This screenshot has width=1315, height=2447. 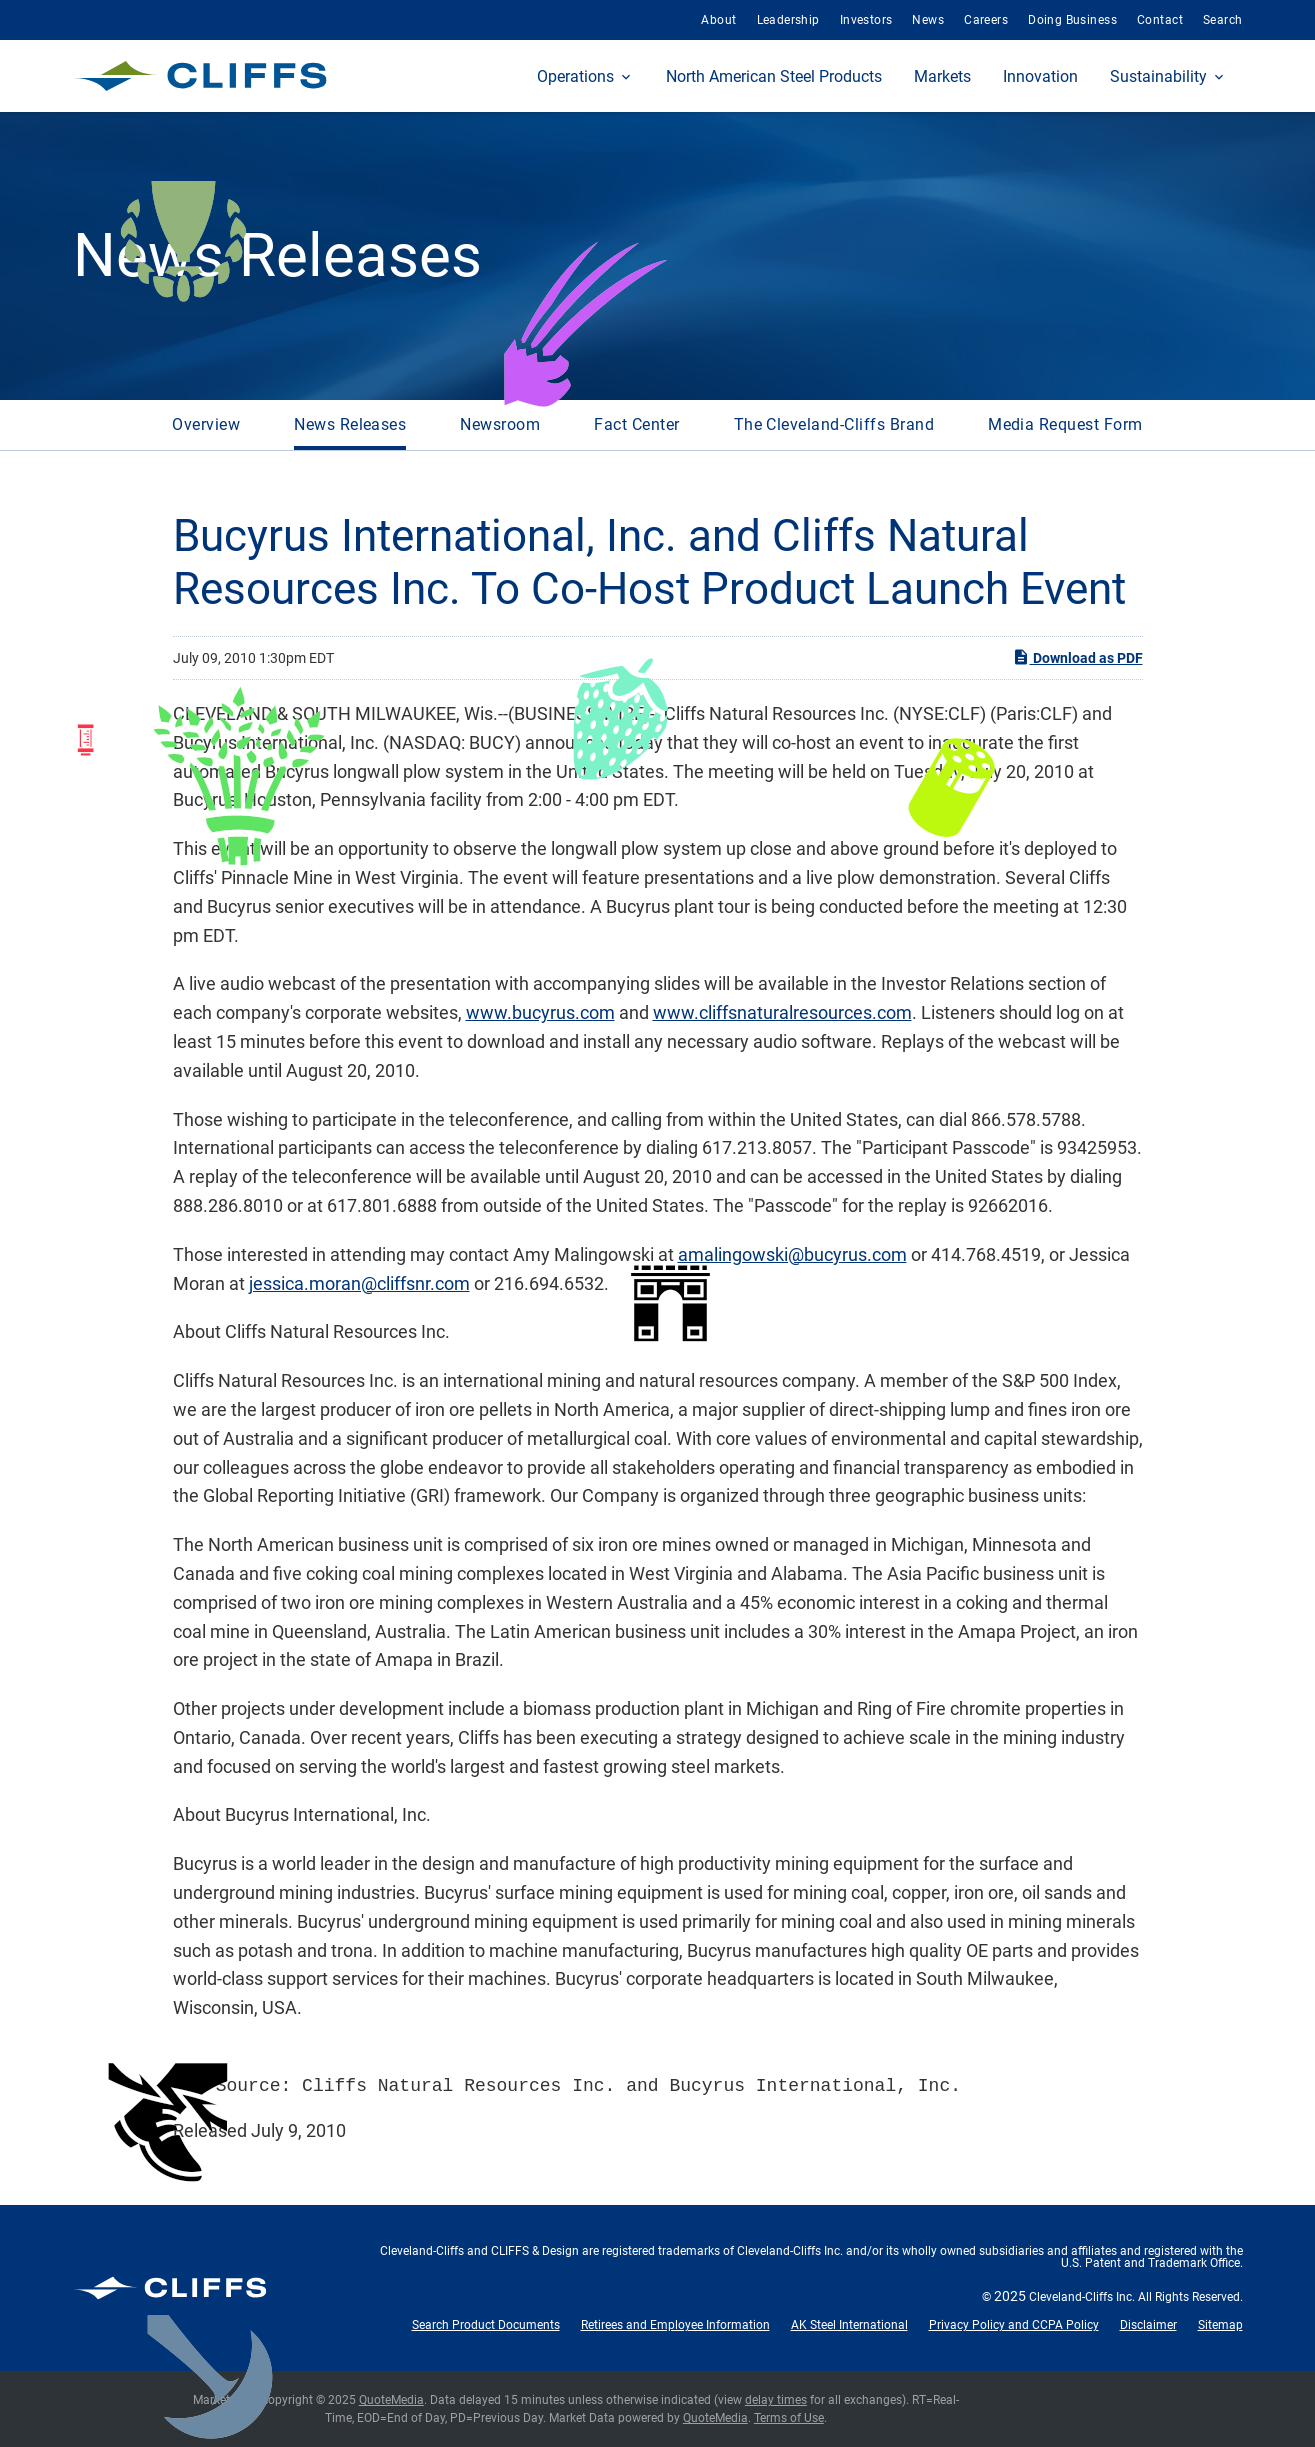 What do you see at coordinates (239, 776) in the screenshot?
I see `represents farming or agriculture in a game interface` at bounding box center [239, 776].